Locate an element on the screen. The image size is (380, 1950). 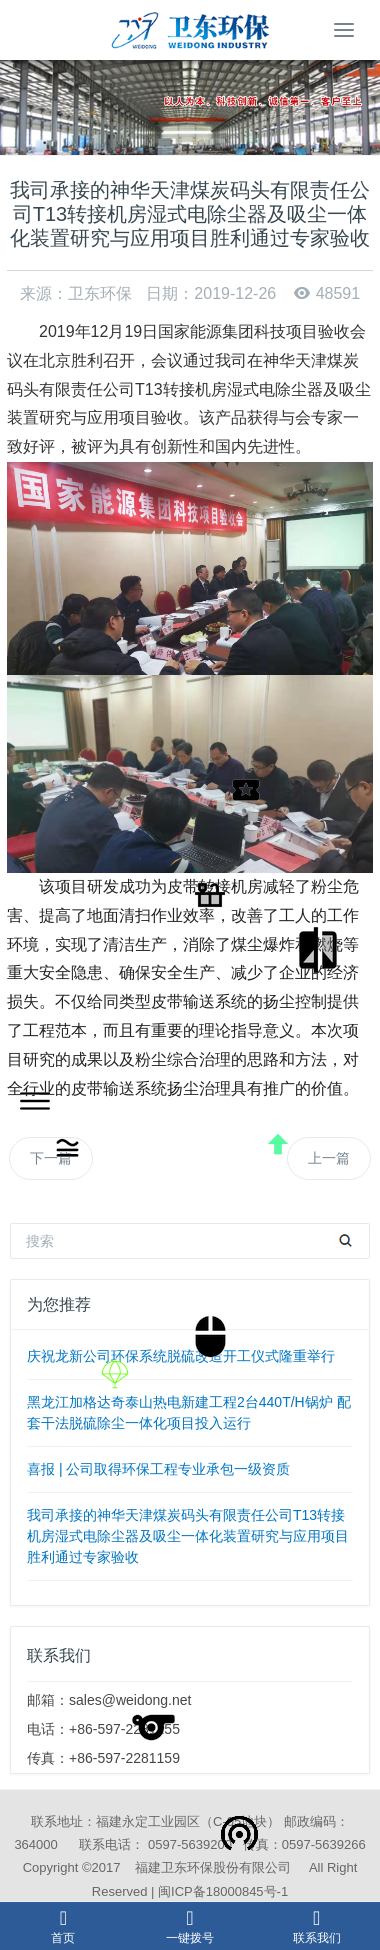
indicates mathematical congruence or equivalence is located at coordinates (67, 1148).